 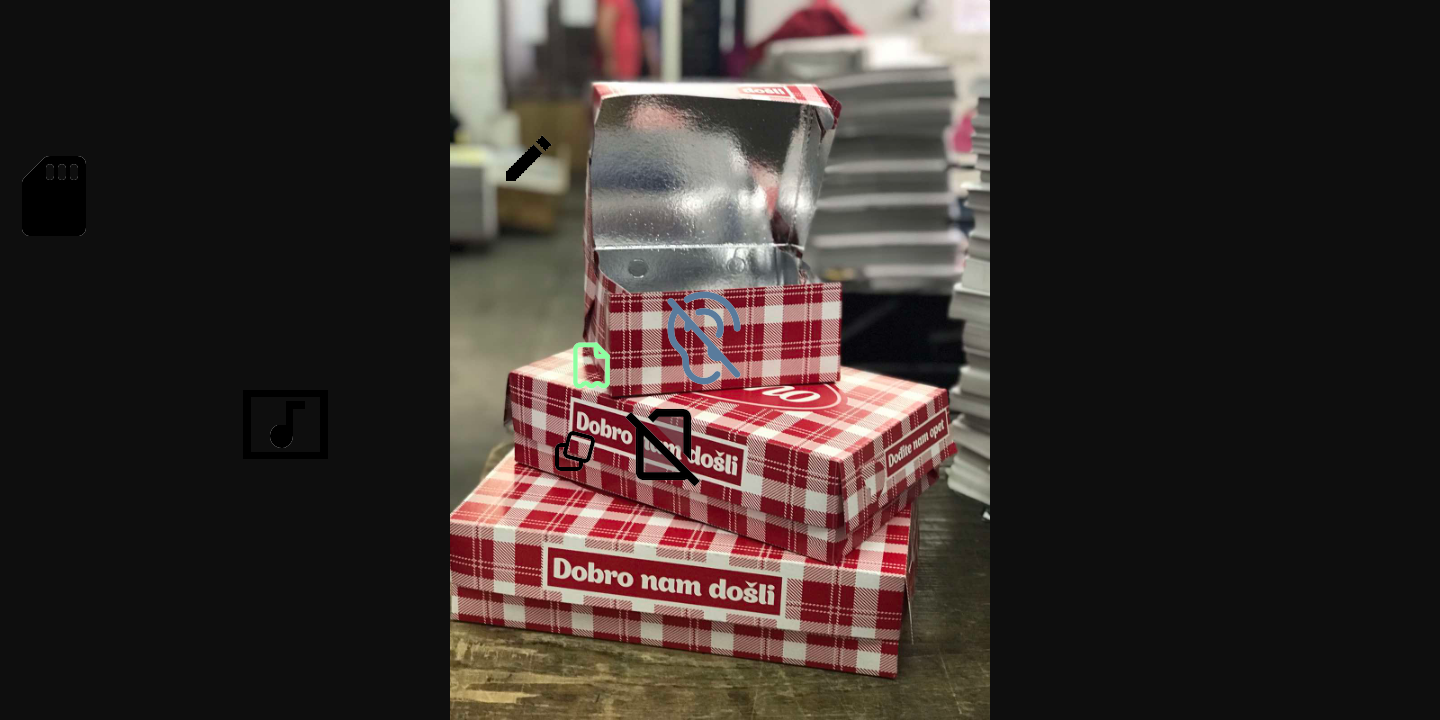 What do you see at coordinates (575, 451) in the screenshot?
I see `swipe to switch between cards or items` at bounding box center [575, 451].